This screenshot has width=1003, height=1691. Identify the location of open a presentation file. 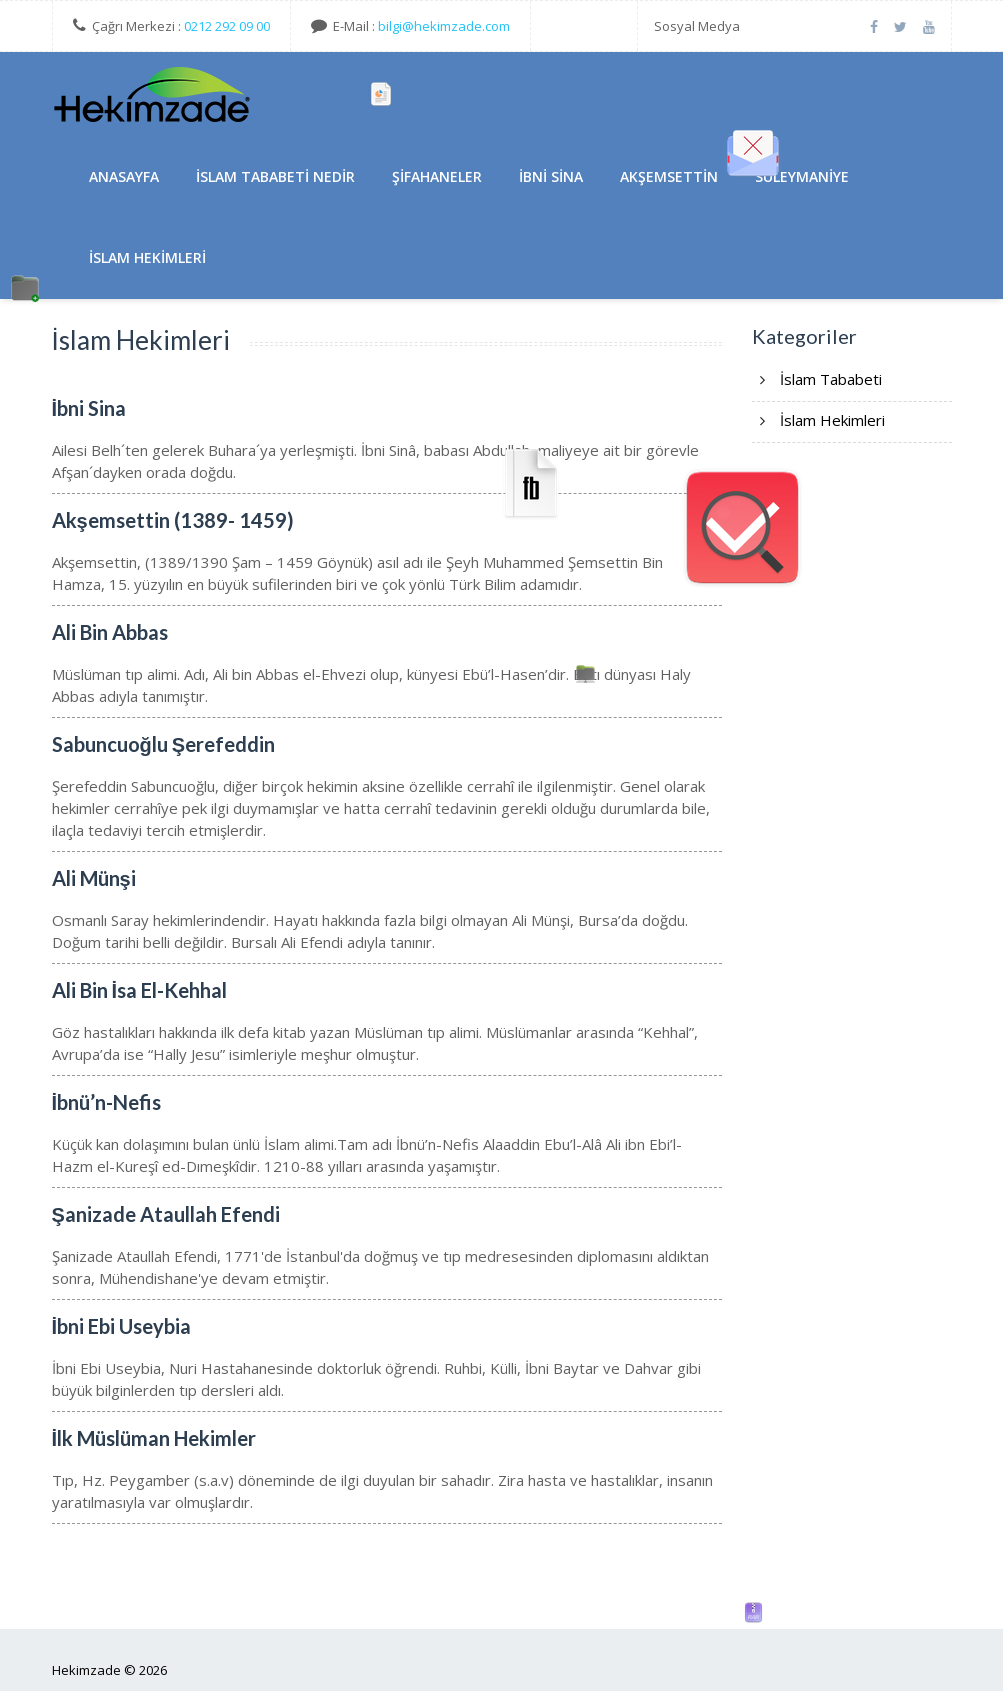
(381, 94).